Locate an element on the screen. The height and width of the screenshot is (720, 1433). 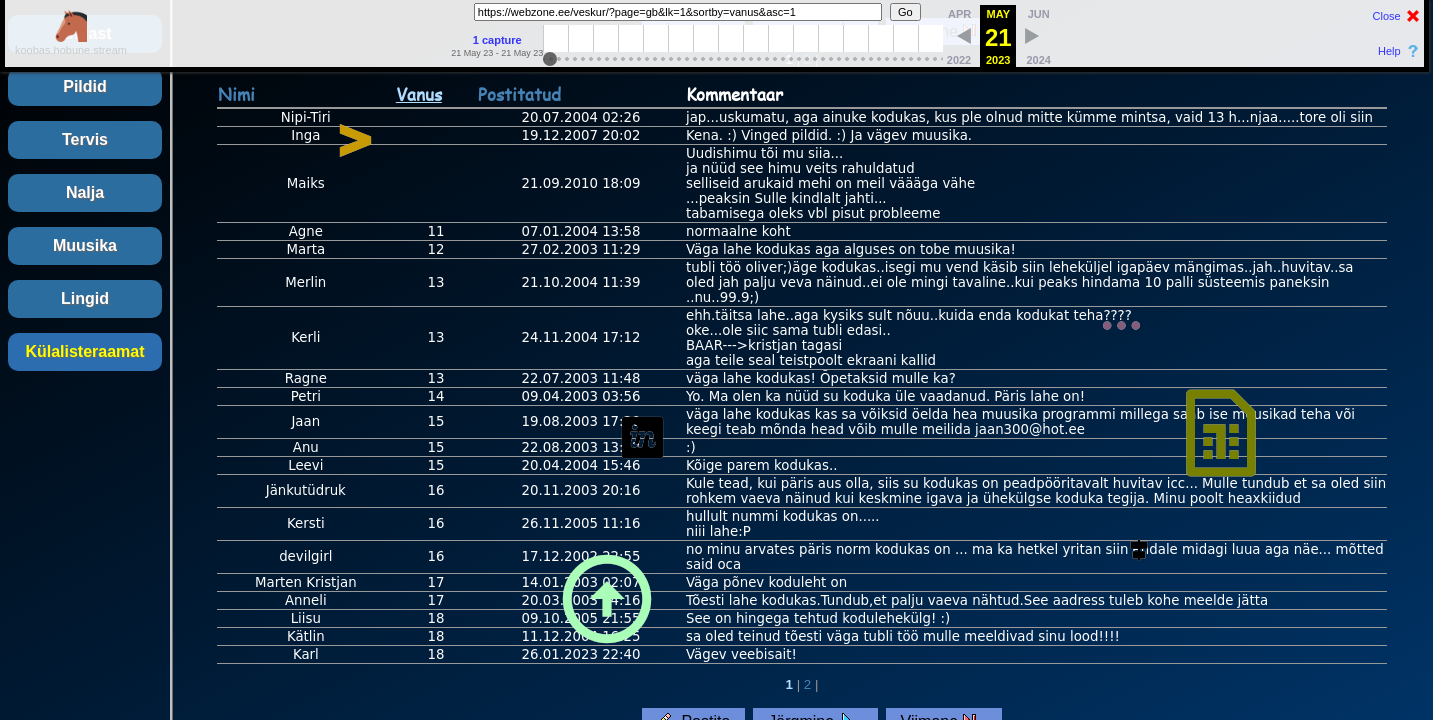
accenture company logo is located at coordinates (355, 140).